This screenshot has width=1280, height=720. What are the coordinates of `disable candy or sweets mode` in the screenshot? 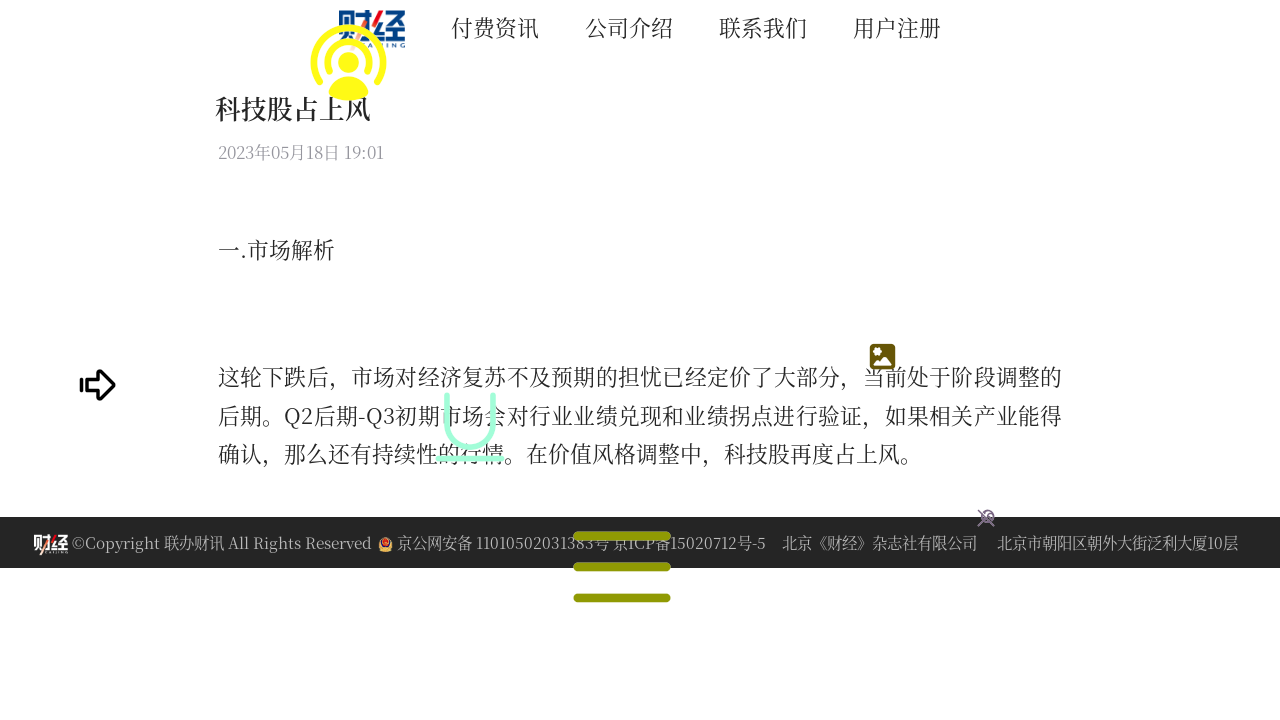 It's located at (986, 518).